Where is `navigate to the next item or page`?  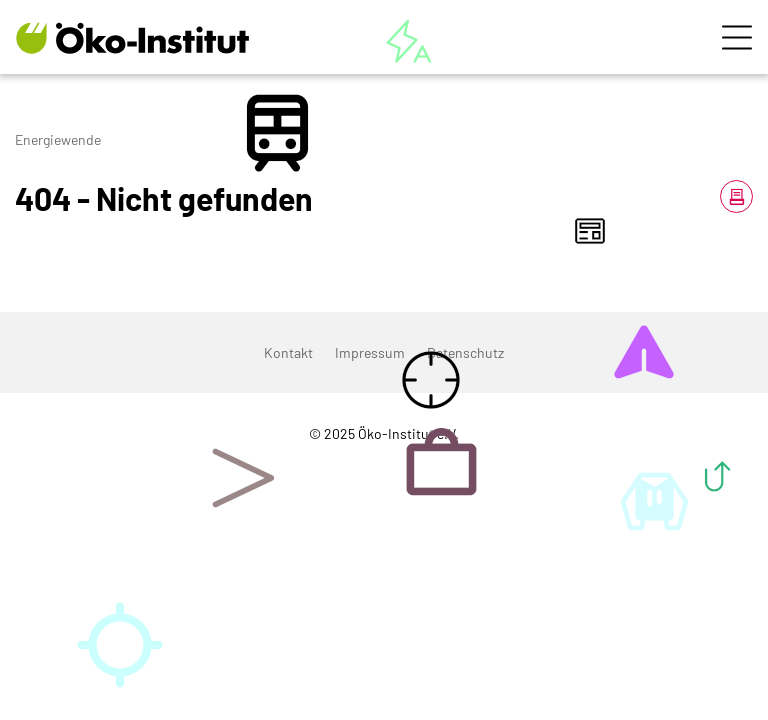
navigate to the next item or page is located at coordinates (239, 478).